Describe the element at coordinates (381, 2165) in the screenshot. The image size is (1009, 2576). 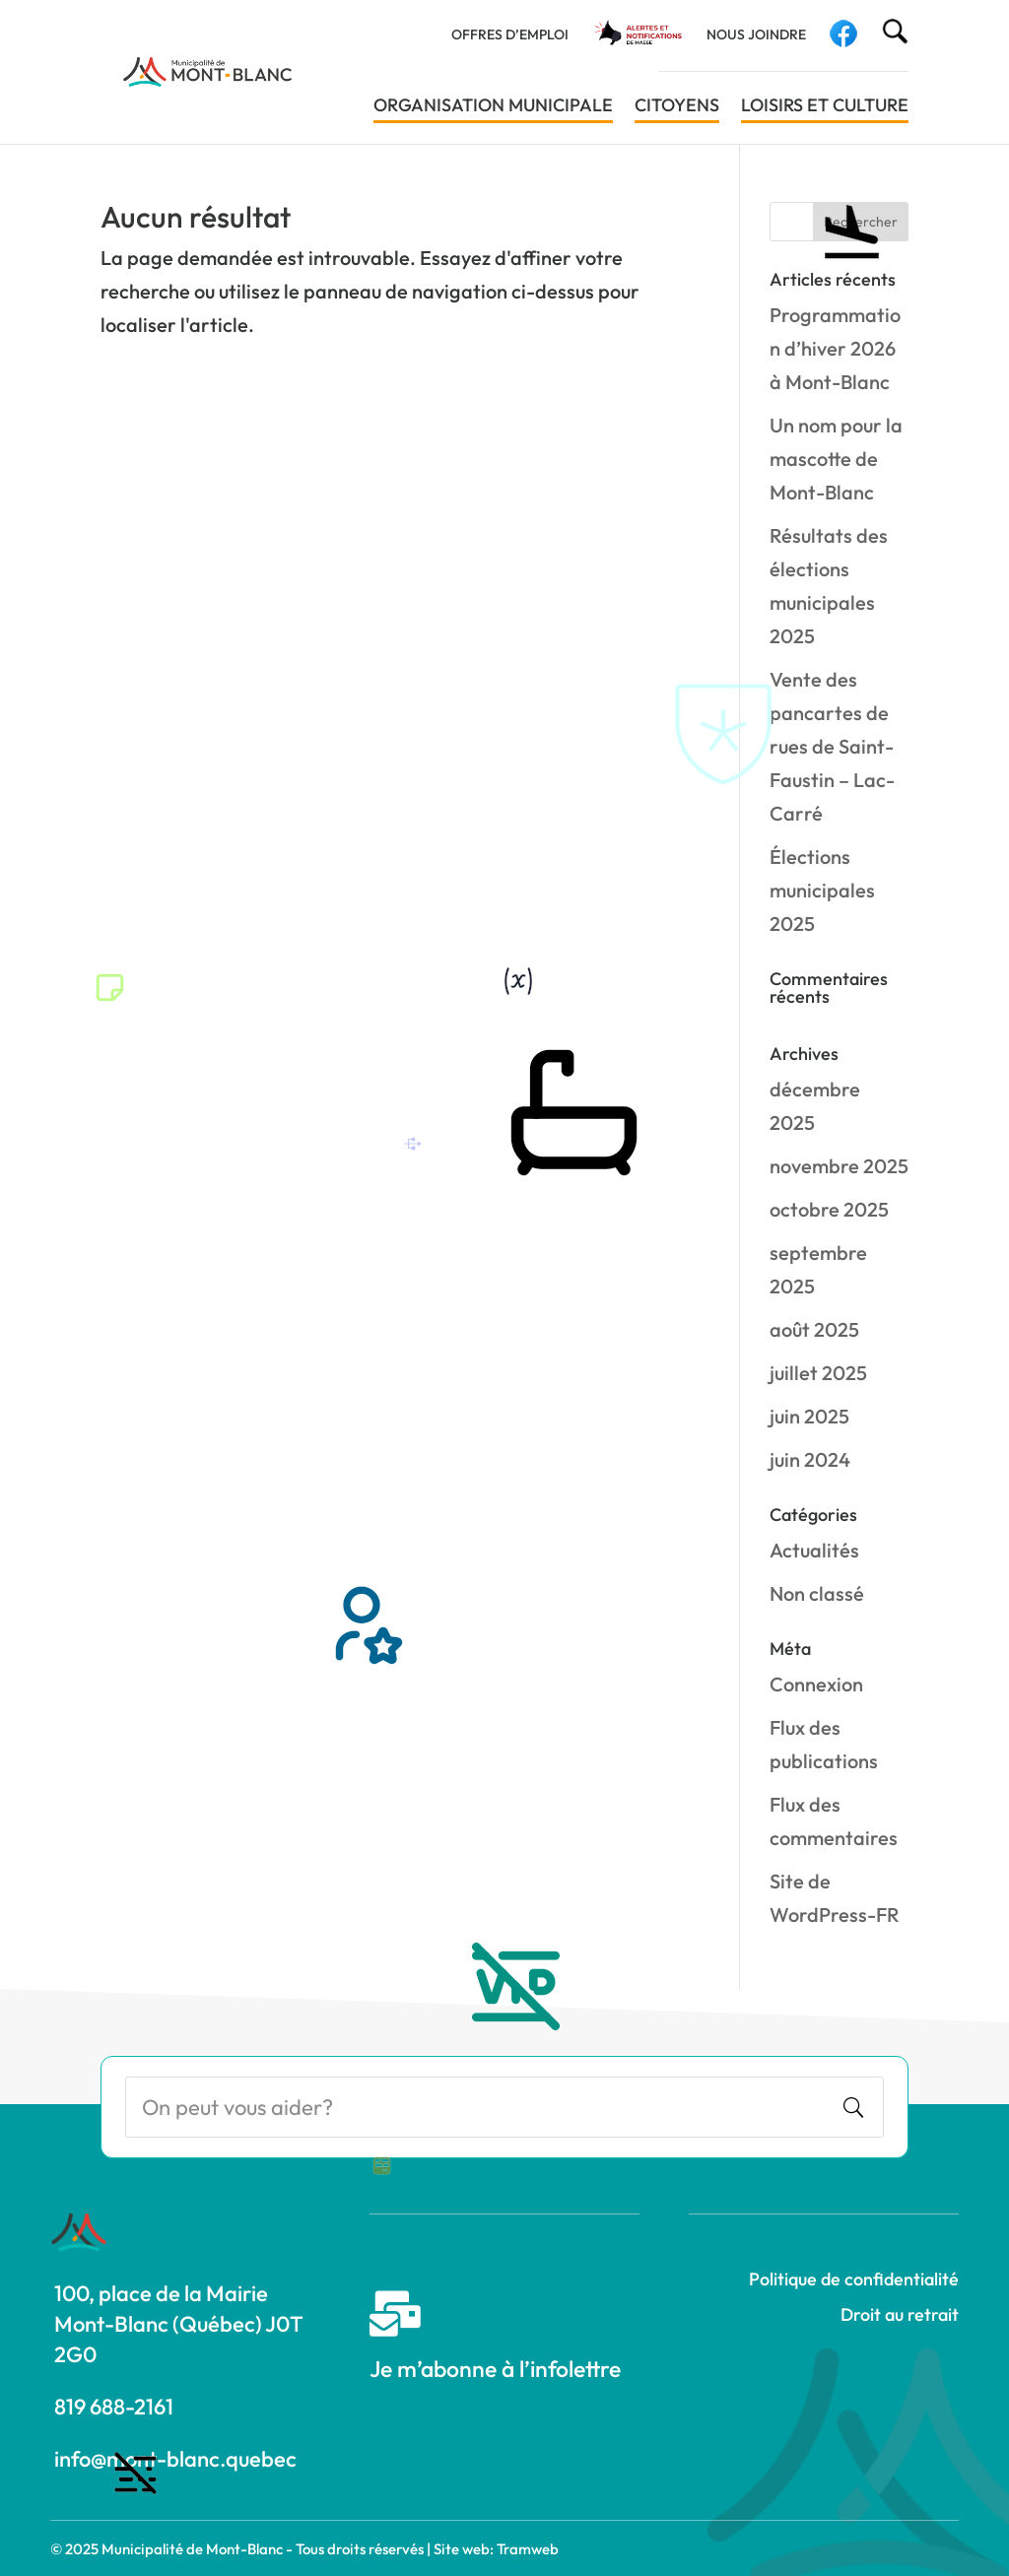
I see `view heart rate or vital signs monitor` at that location.